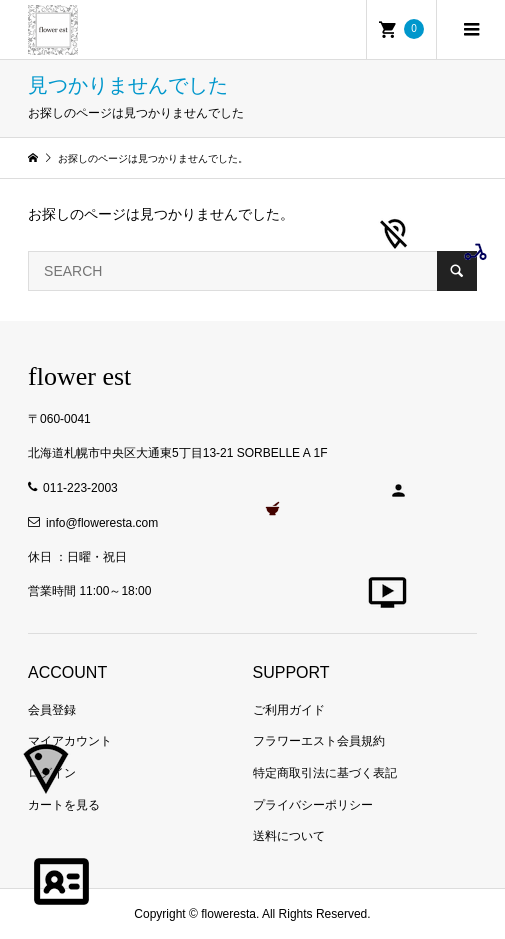  I want to click on access on-demand video content, so click(387, 592).